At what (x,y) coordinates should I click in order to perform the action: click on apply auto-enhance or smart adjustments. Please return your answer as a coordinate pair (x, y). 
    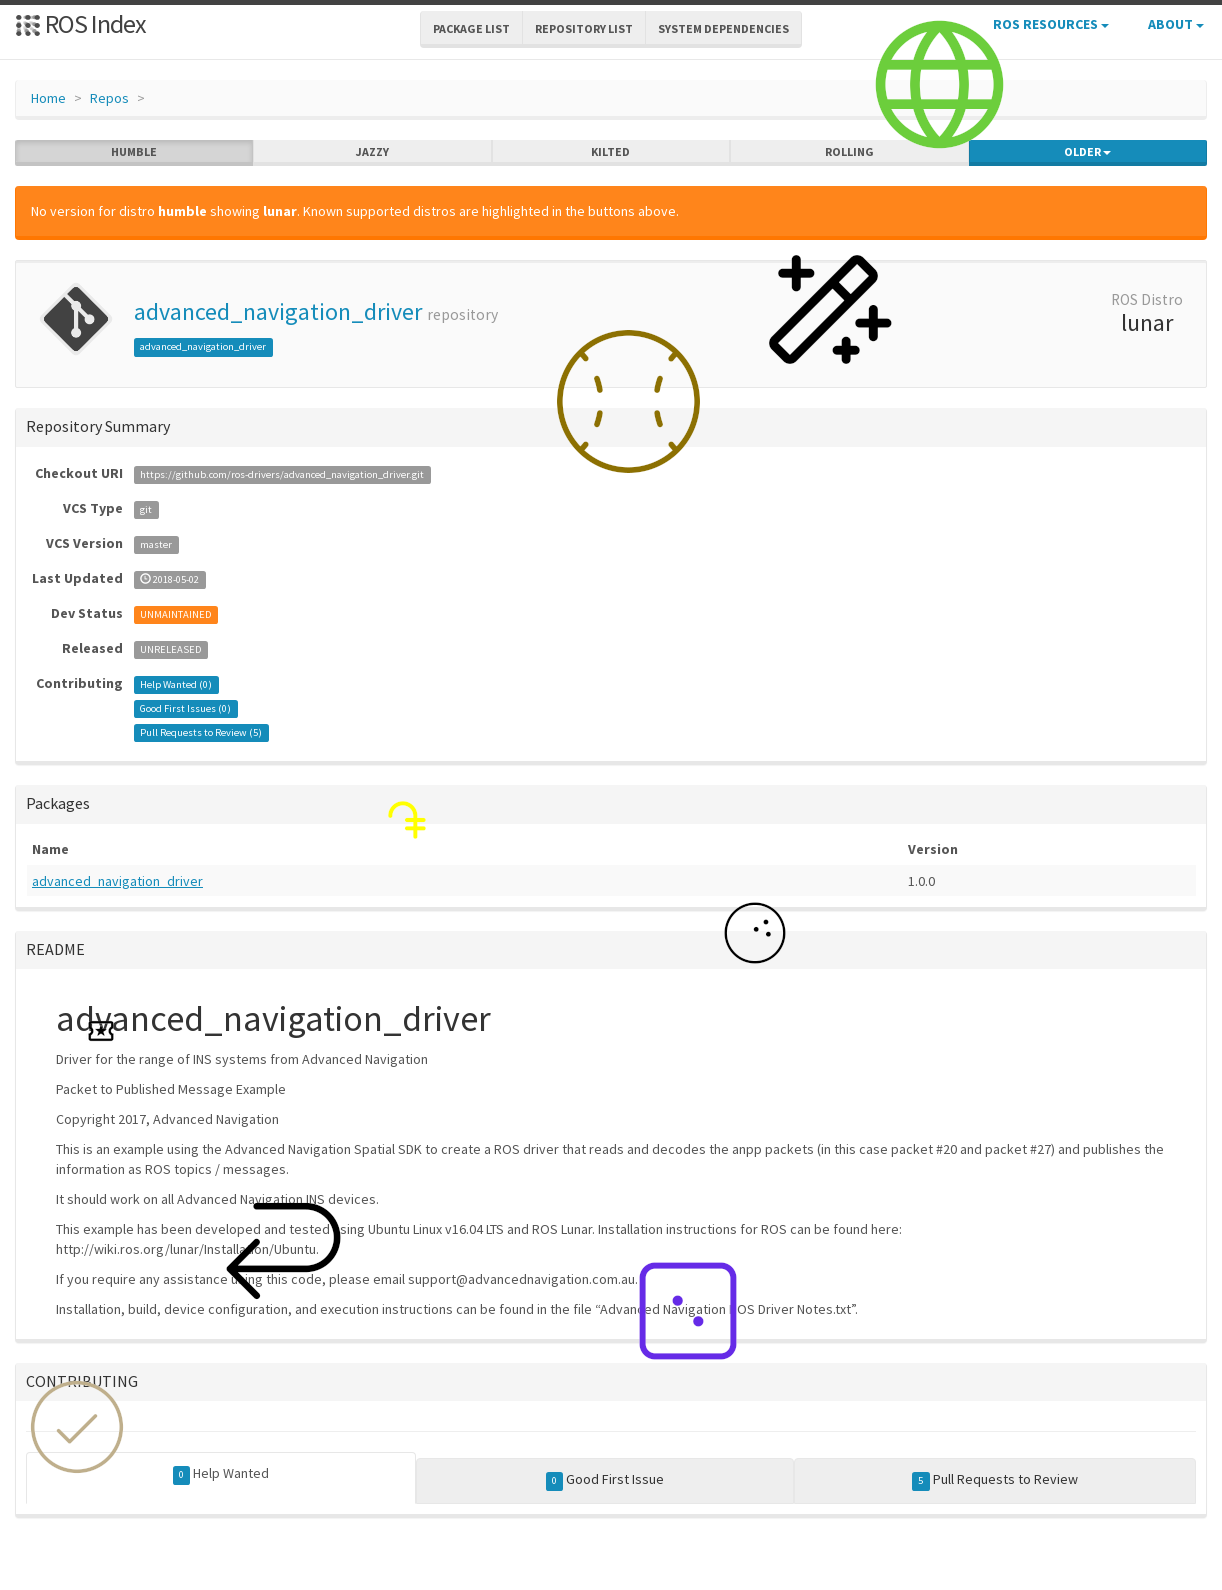
    Looking at the image, I should click on (823, 309).